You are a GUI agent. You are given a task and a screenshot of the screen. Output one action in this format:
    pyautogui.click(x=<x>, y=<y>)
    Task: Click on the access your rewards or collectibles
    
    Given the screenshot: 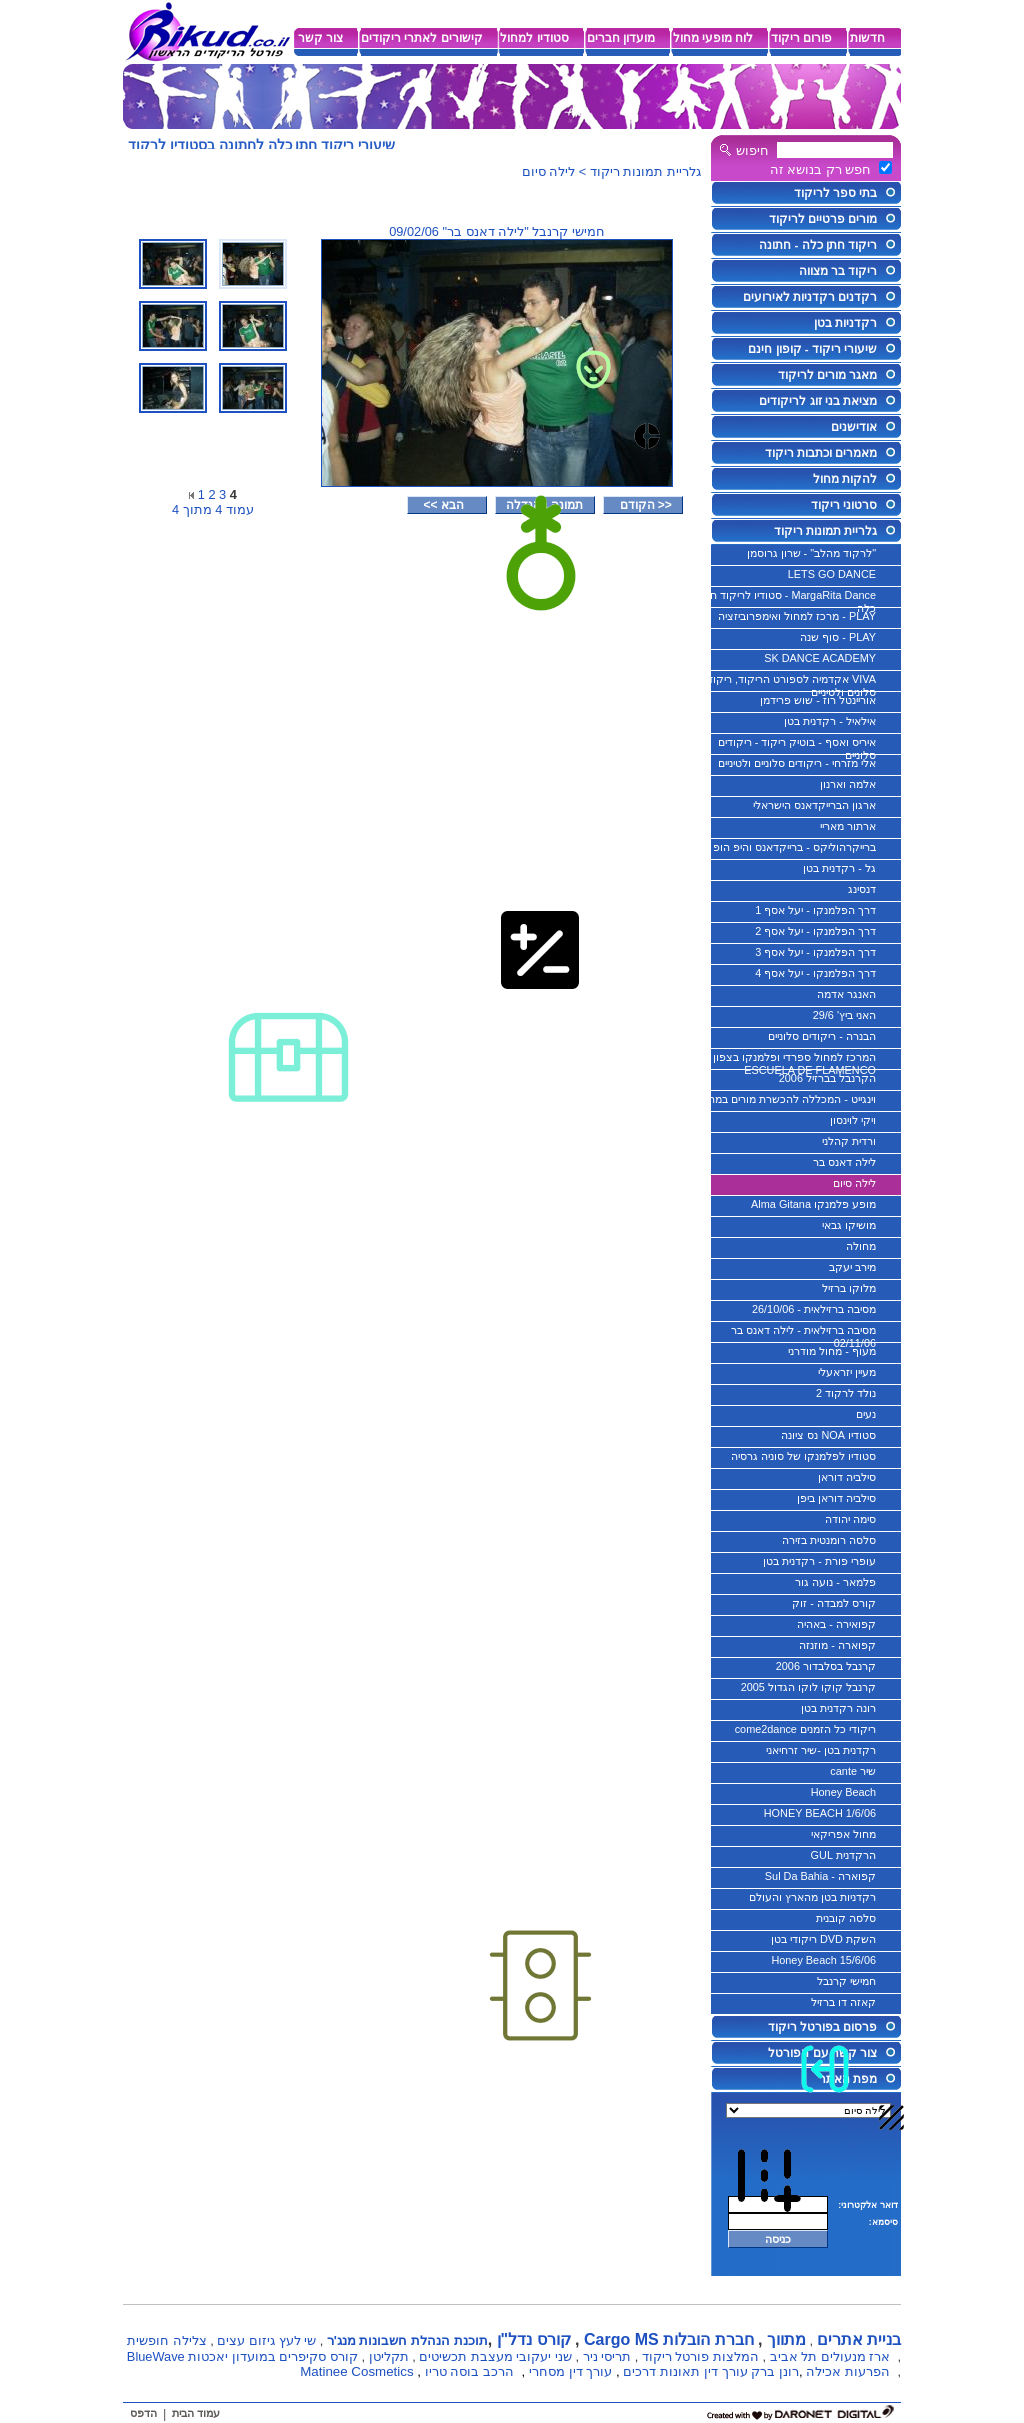 What is the action you would take?
    pyautogui.click(x=288, y=1059)
    